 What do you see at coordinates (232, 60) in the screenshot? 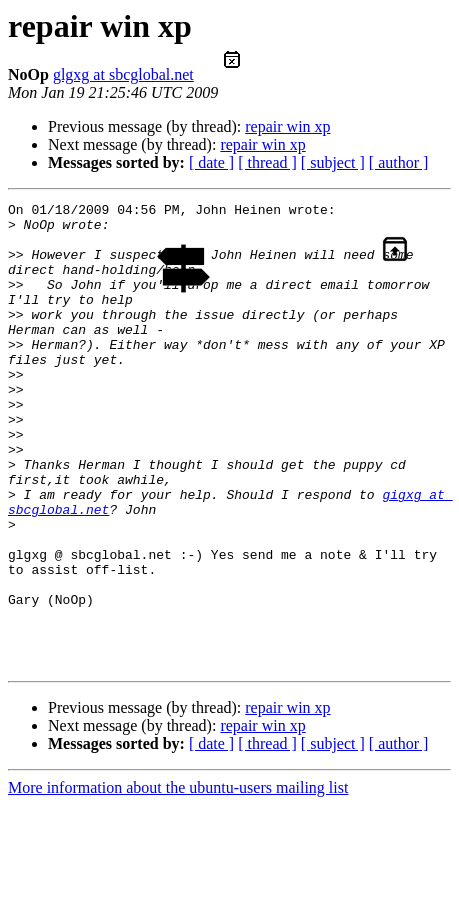
I see `indicates a cancelled or unavailable event` at bounding box center [232, 60].